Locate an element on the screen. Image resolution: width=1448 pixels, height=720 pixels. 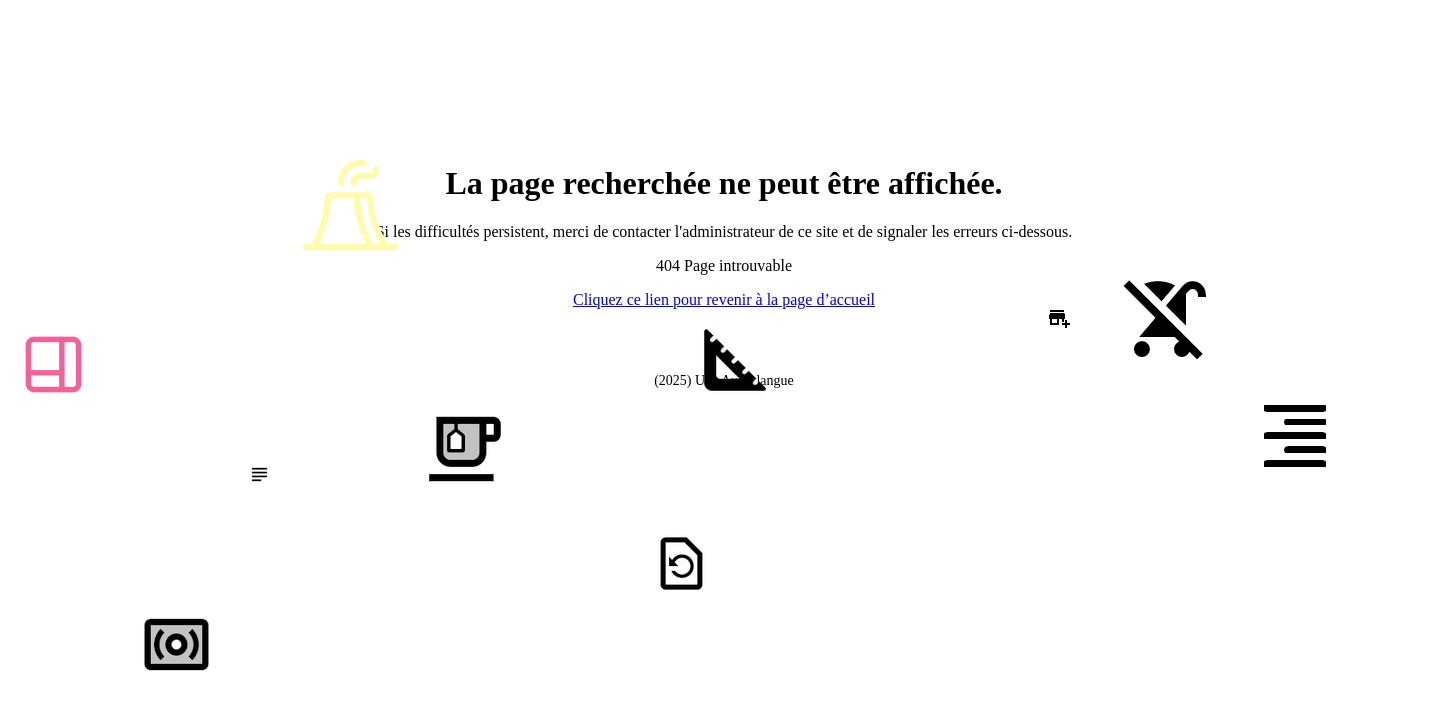
enable surround sound audio output is located at coordinates (176, 644).